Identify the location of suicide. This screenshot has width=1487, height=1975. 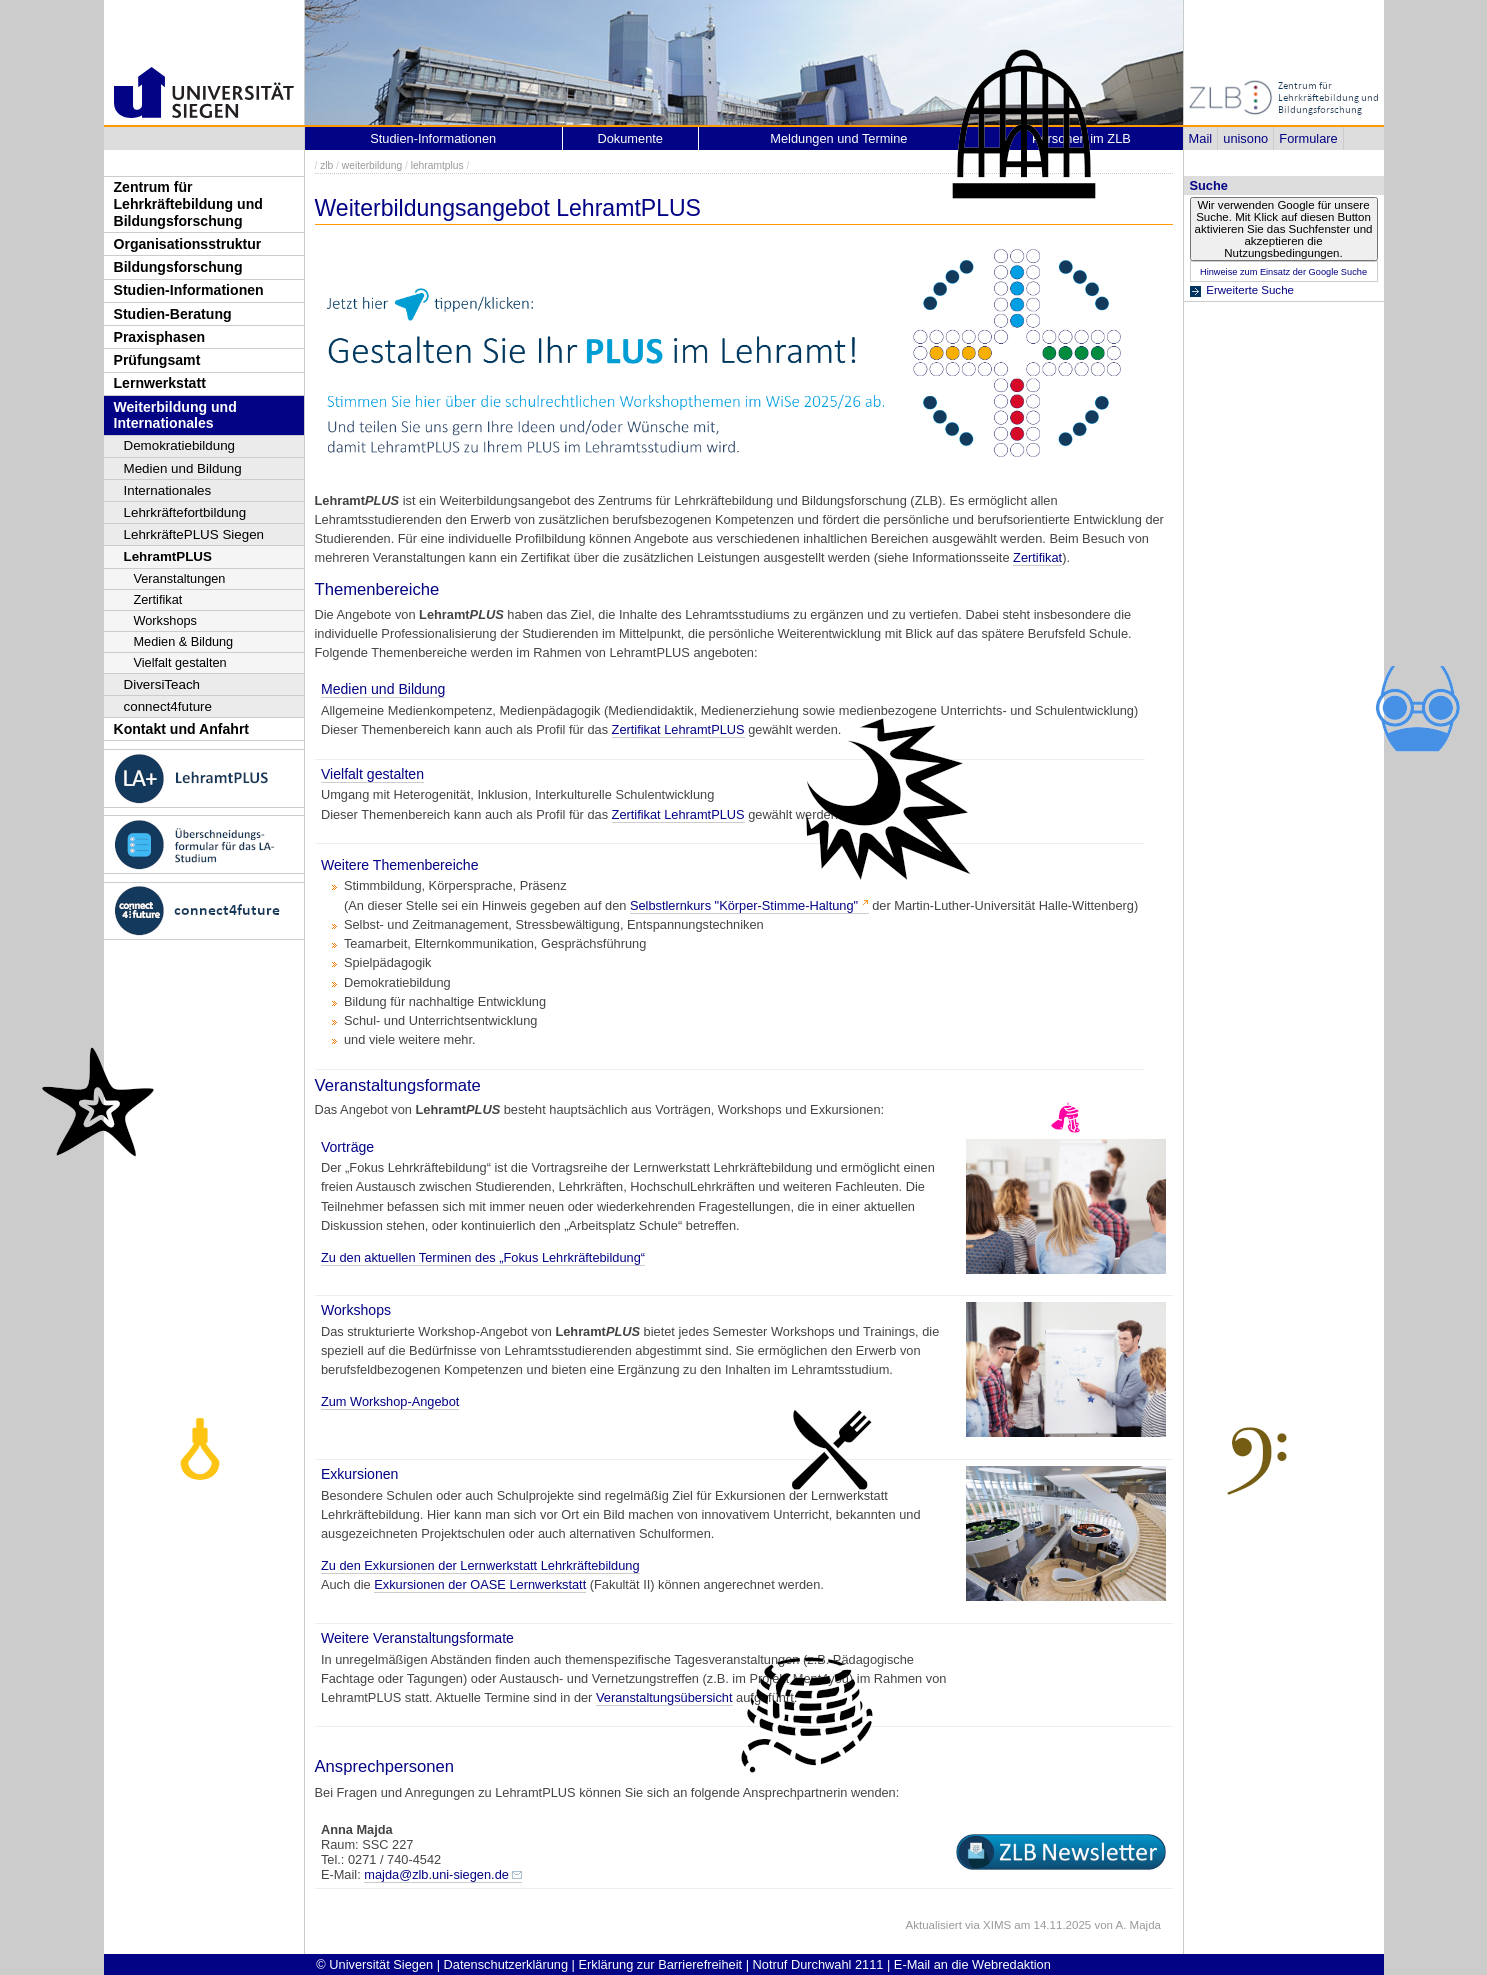
(200, 1449).